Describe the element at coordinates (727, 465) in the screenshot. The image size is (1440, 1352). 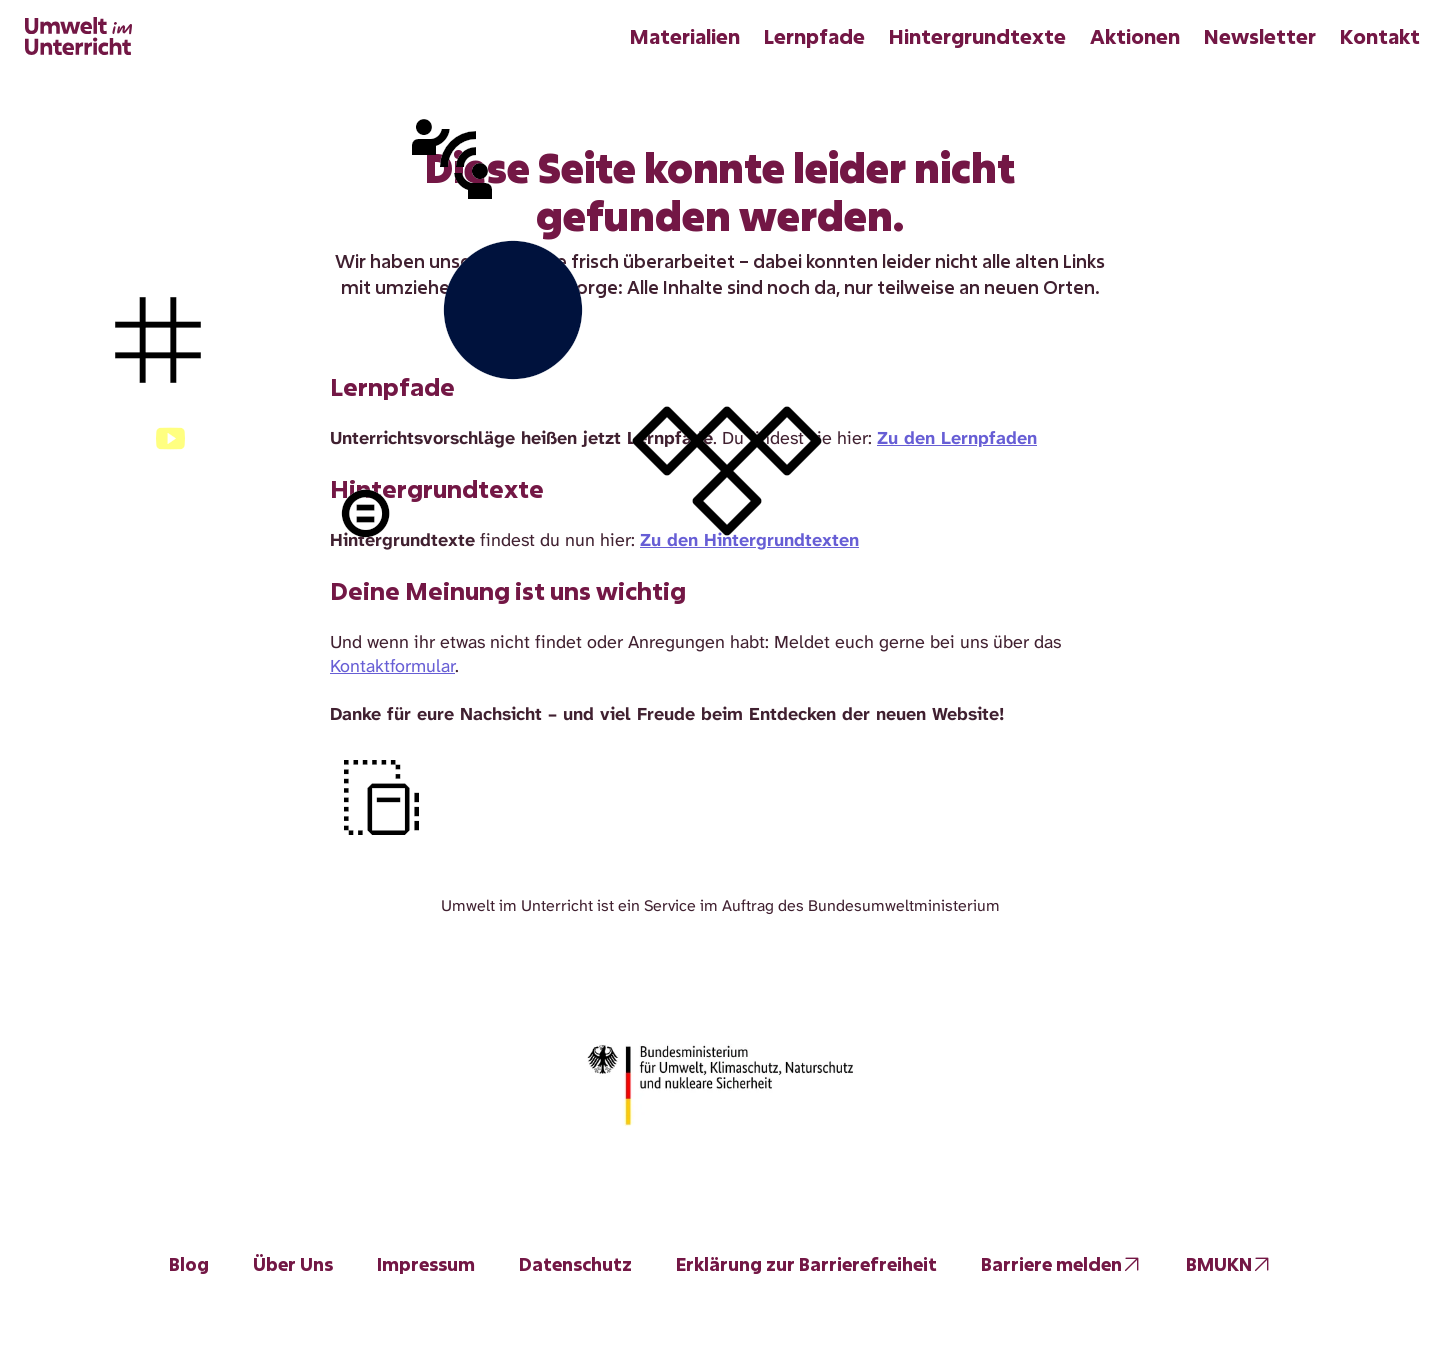
I see `open the Tidal music streaming app` at that location.